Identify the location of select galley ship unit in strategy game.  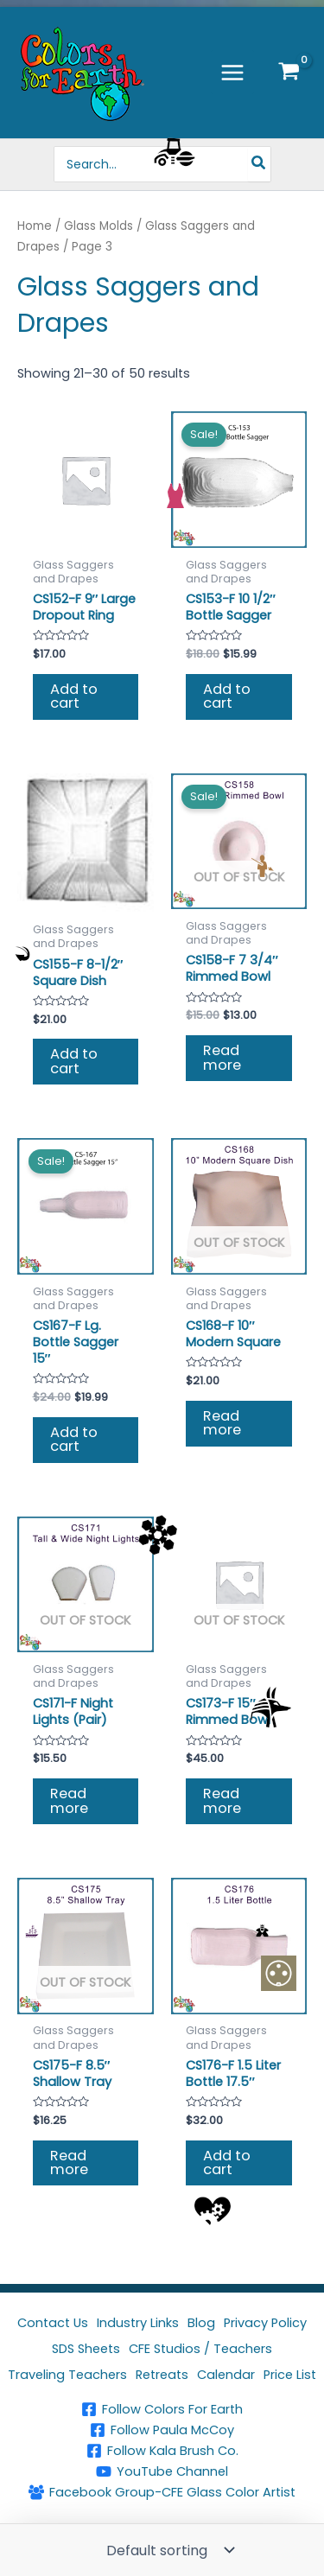
(32, 1931).